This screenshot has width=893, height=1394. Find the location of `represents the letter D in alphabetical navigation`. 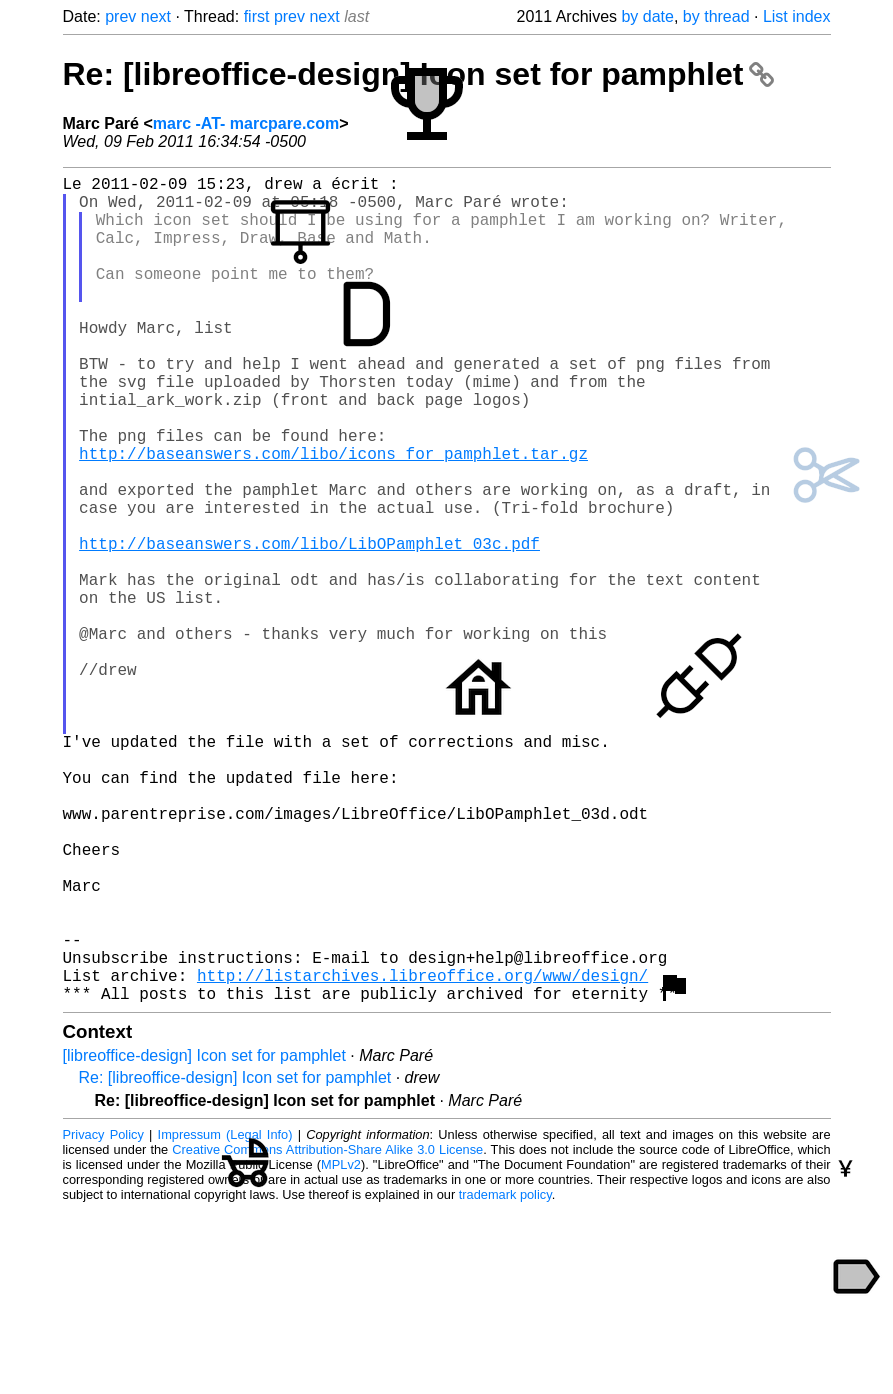

represents the letter D in alphabetical navigation is located at coordinates (365, 314).